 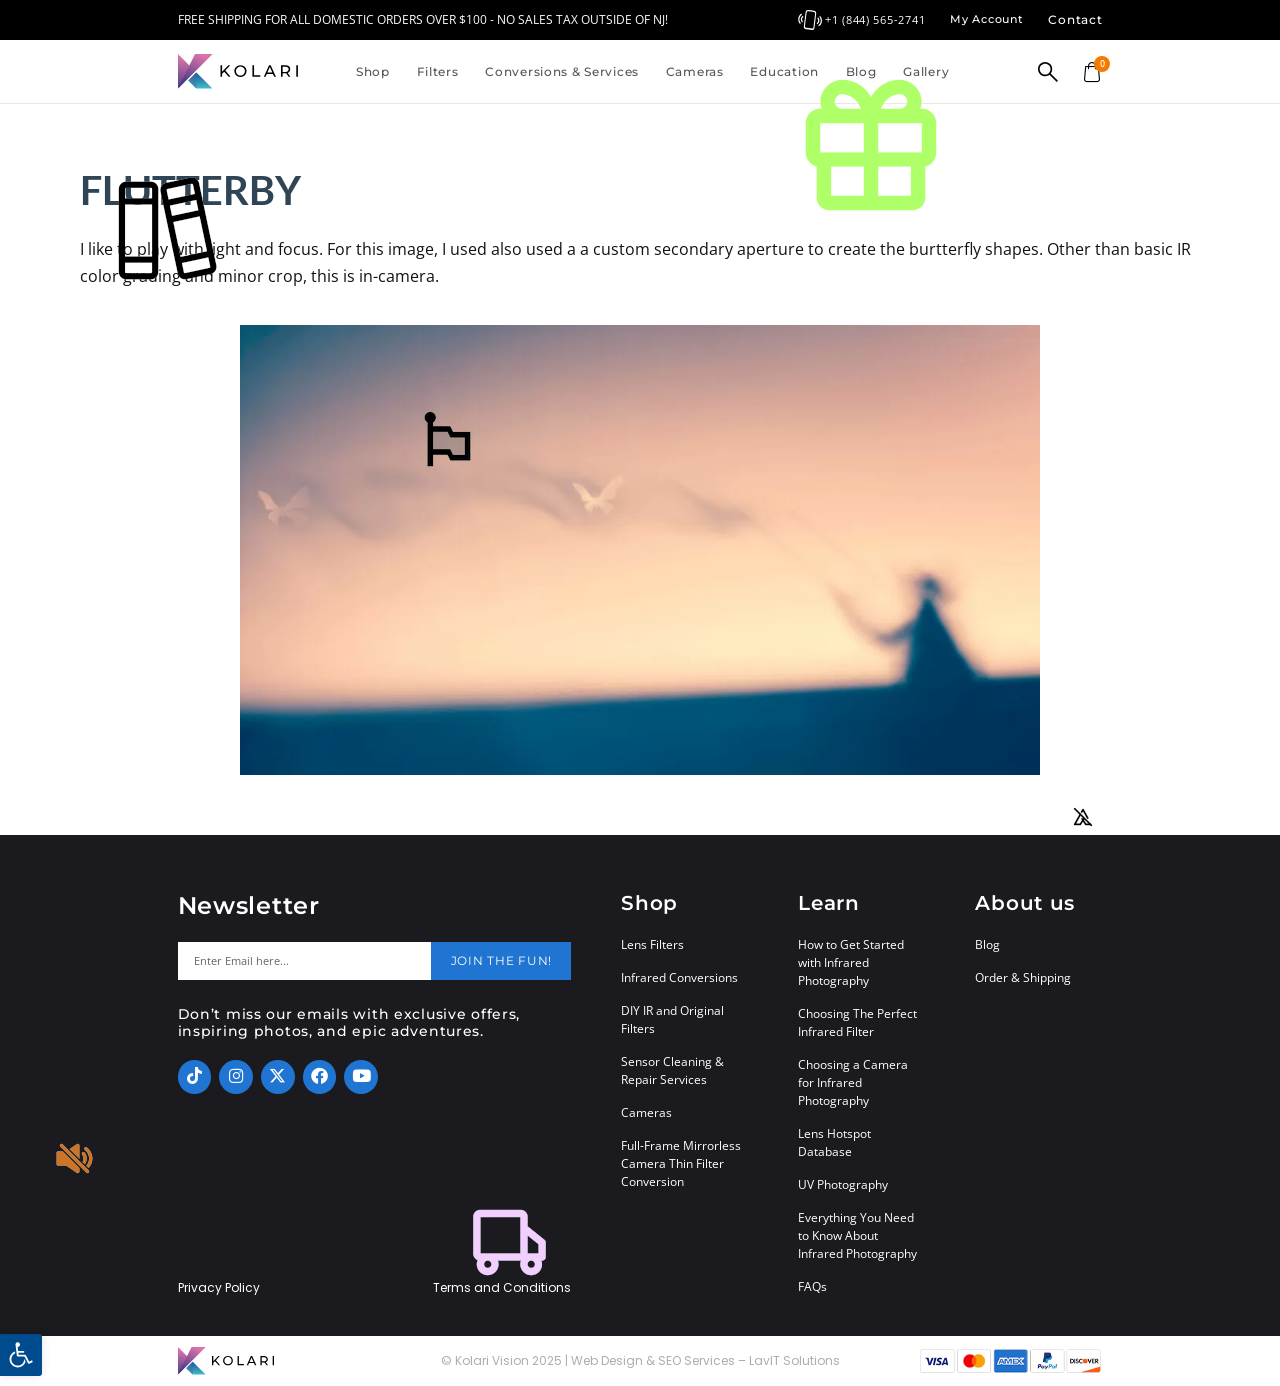 I want to click on add a flag emoji to your message, so click(x=447, y=440).